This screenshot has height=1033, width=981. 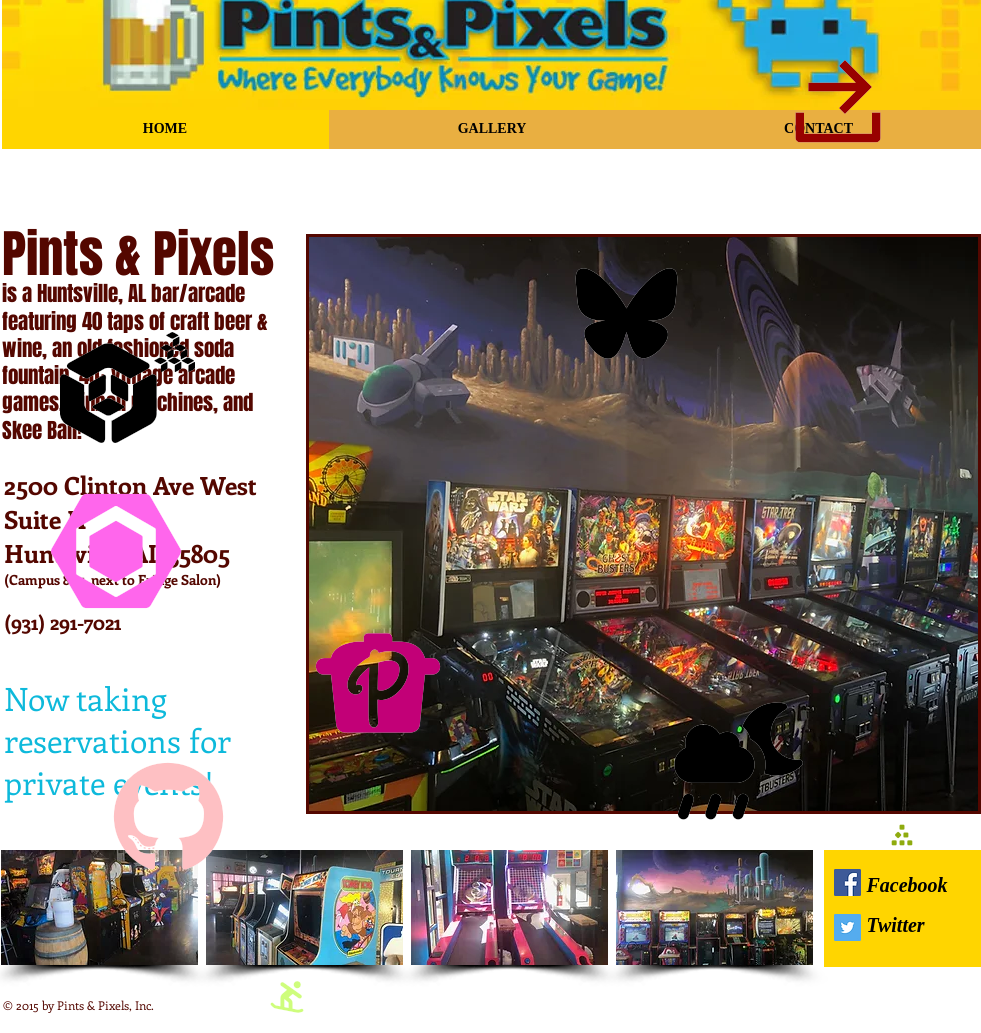 I want to click on open Bluesky app, so click(x=626, y=313).